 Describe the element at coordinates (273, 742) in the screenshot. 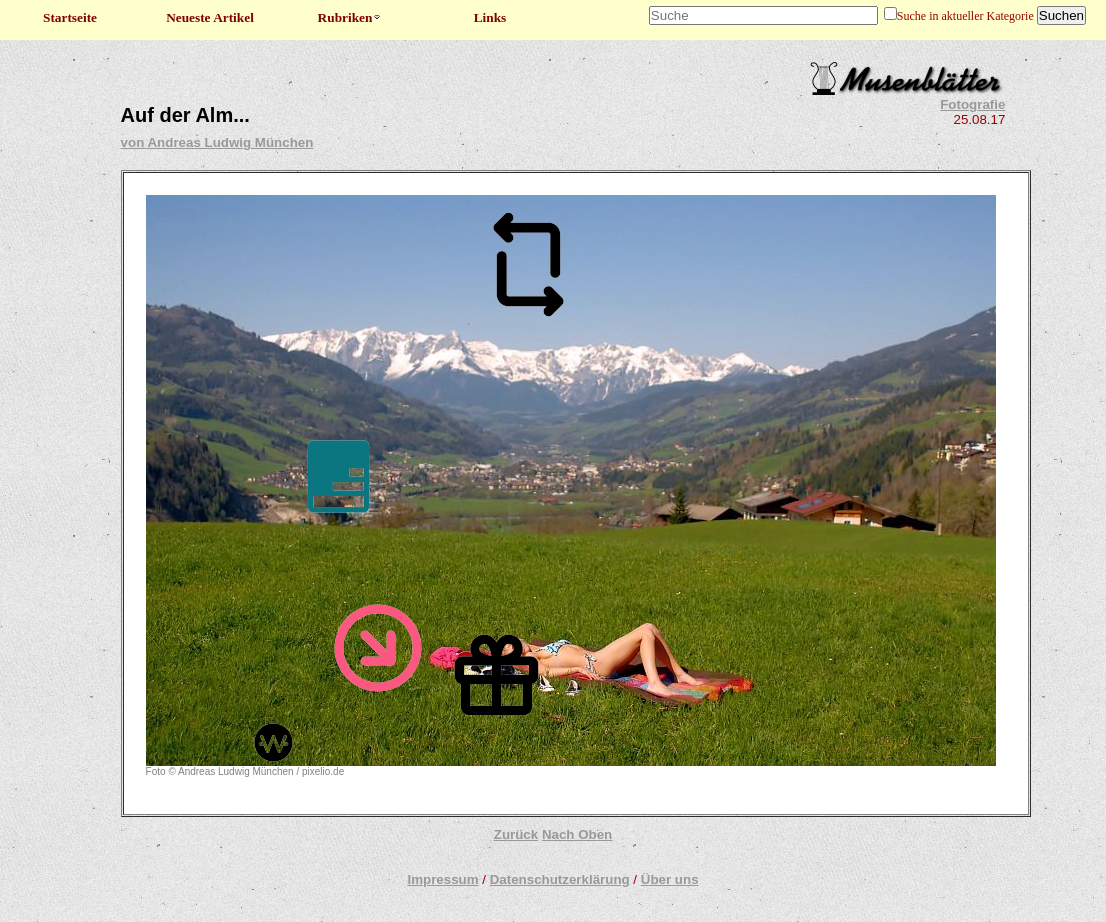

I see `select Korean won as currency` at that location.